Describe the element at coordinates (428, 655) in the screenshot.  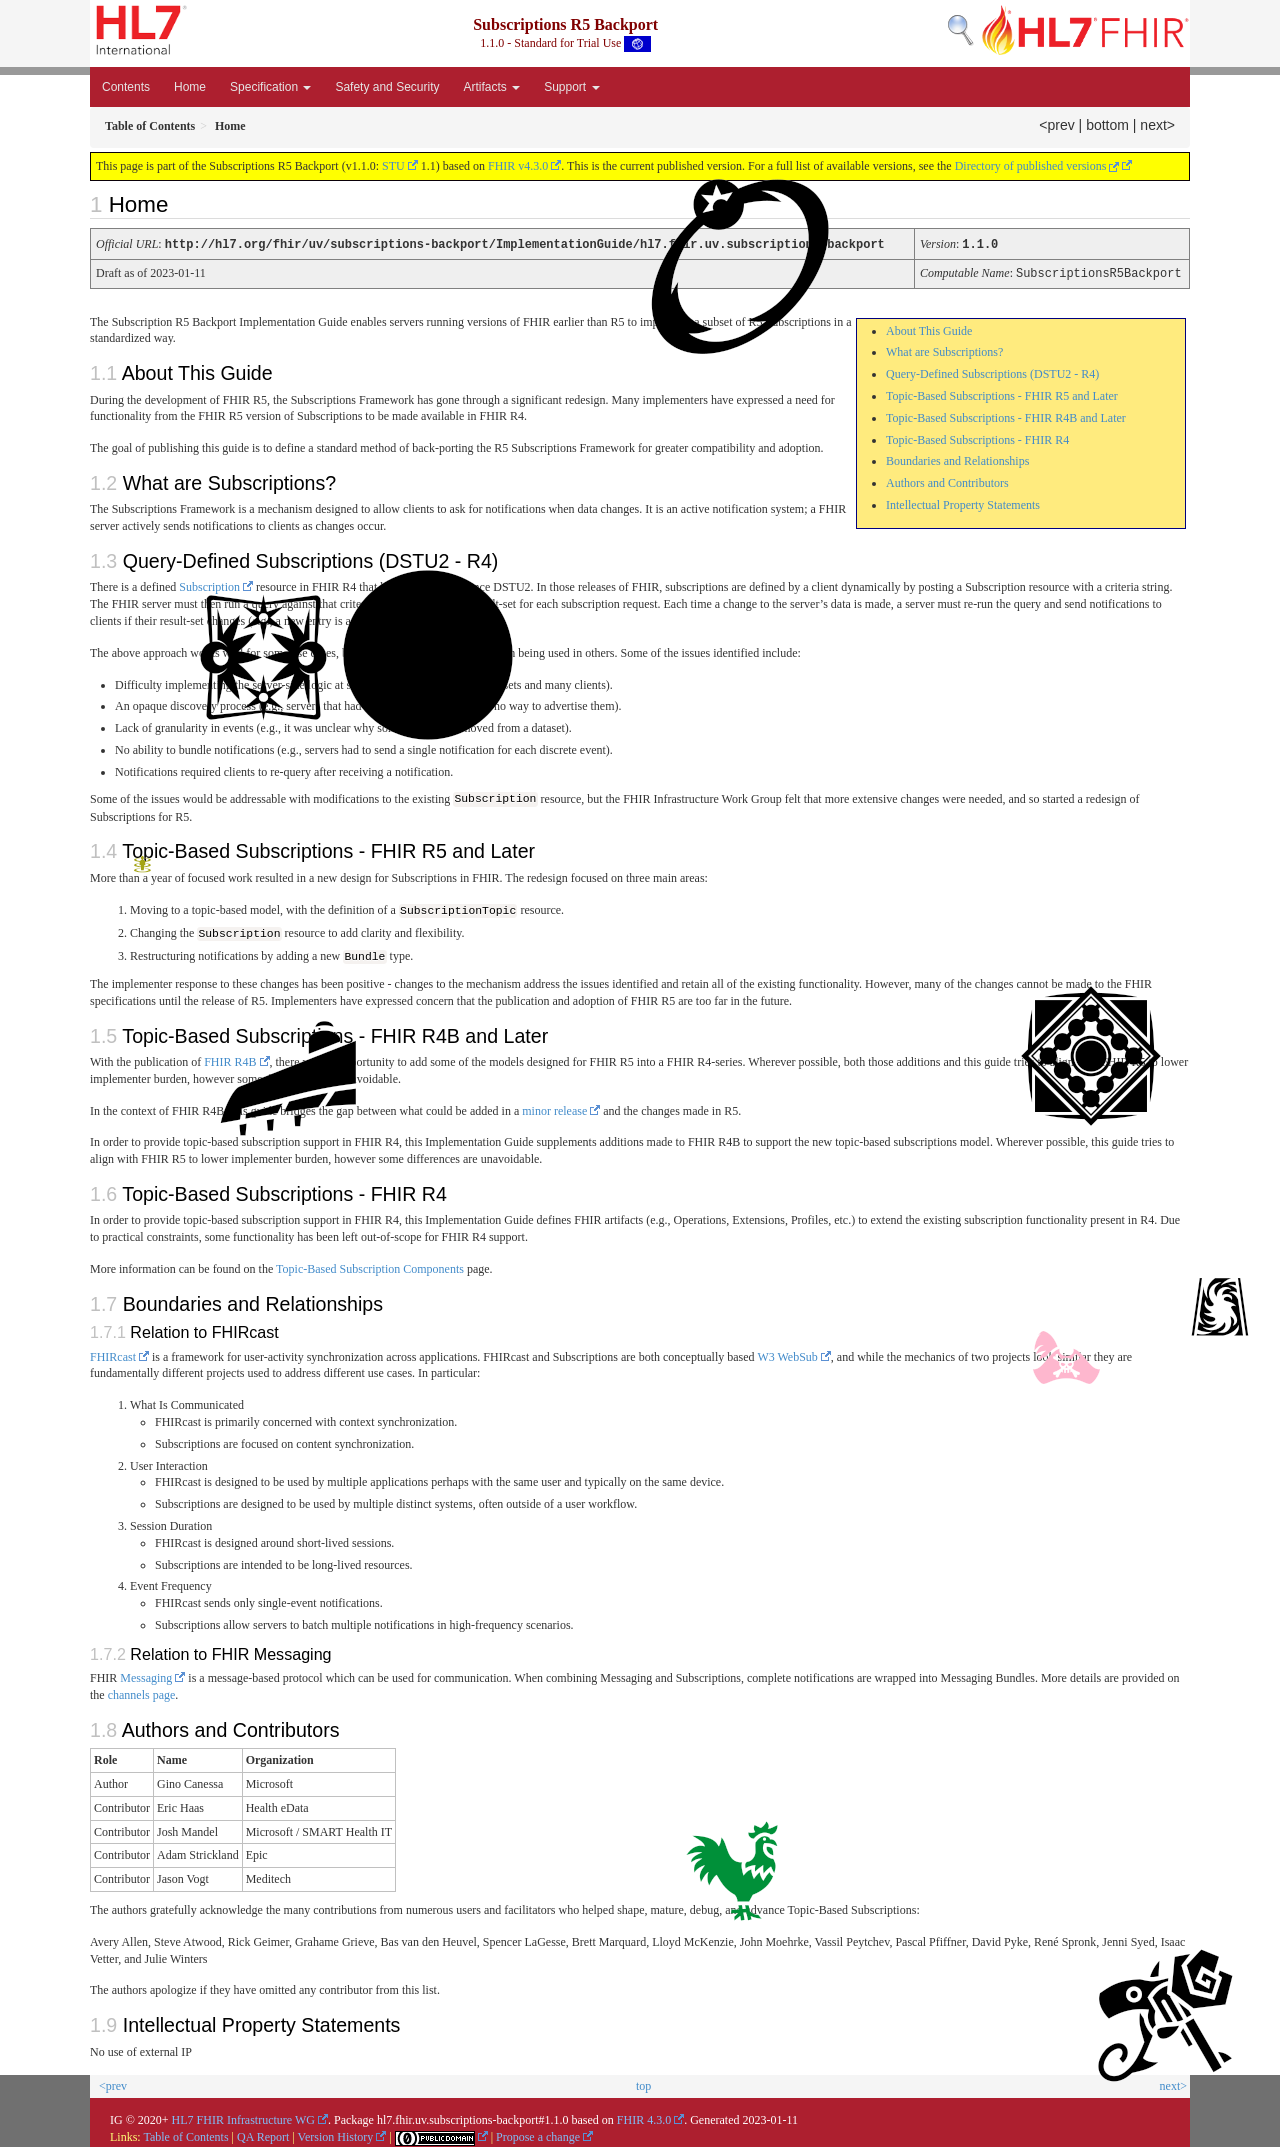
I see `unselected or inactive status indicator` at that location.